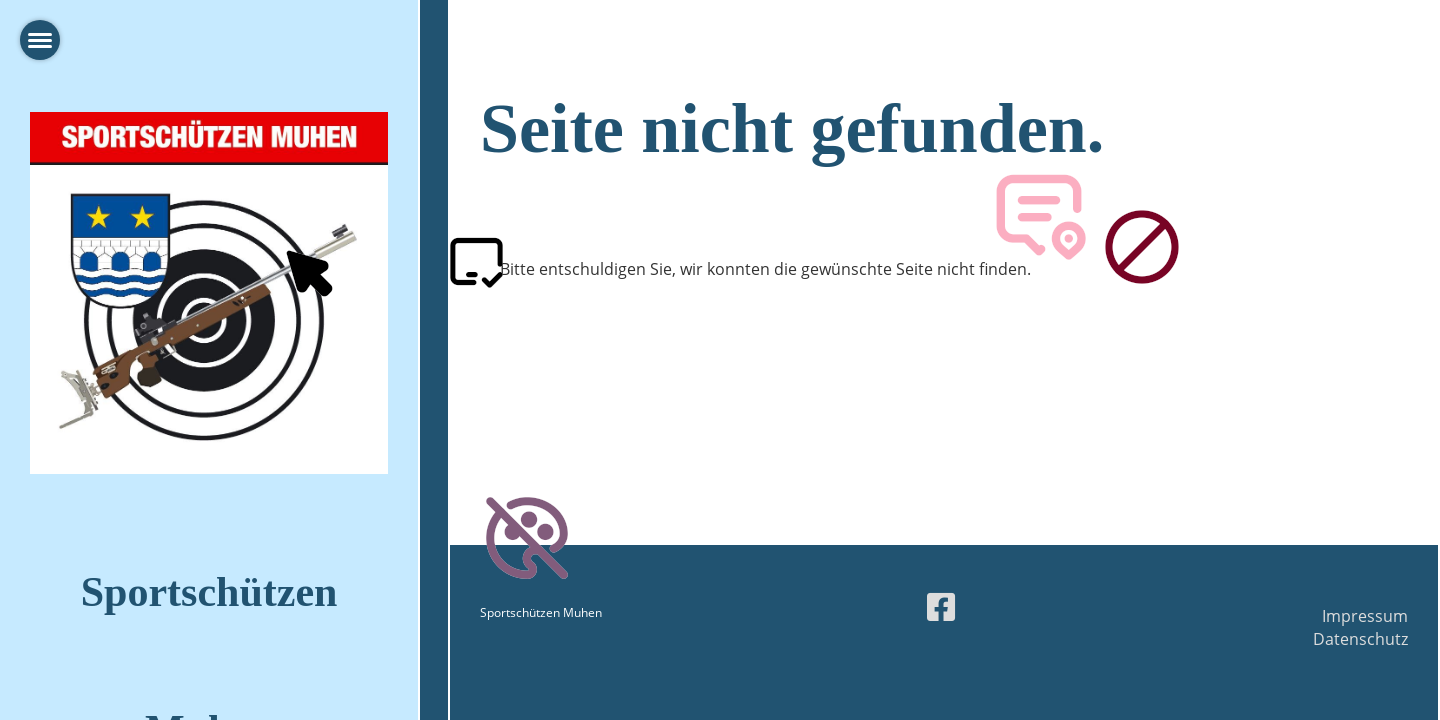 The width and height of the screenshot is (1440, 720). Describe the element at coordinates (309, 273) in the screenshot. I see `cursor indicating selection mode` at that location.